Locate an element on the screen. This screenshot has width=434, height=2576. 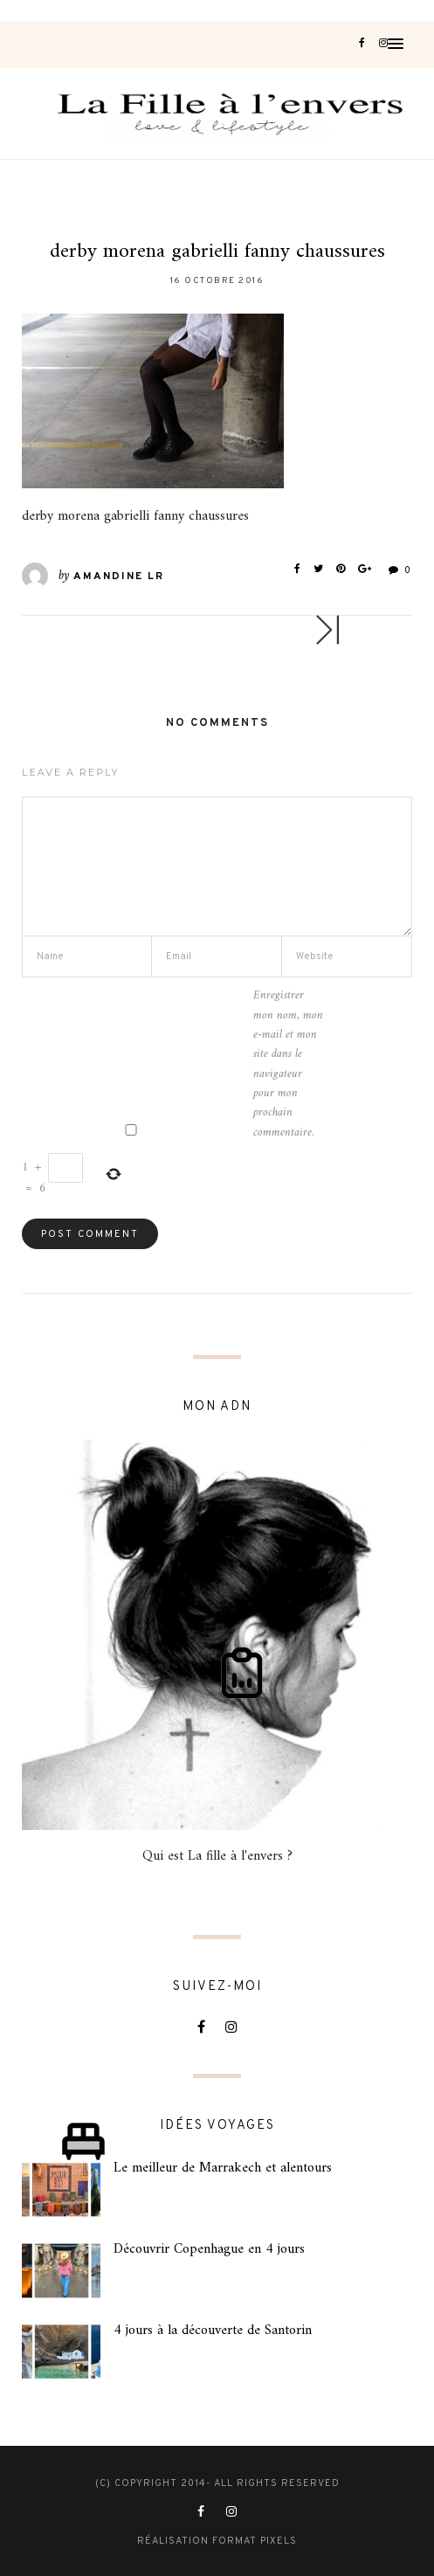
skip to the end of a track or playlist is located at coordinates (328, 630).